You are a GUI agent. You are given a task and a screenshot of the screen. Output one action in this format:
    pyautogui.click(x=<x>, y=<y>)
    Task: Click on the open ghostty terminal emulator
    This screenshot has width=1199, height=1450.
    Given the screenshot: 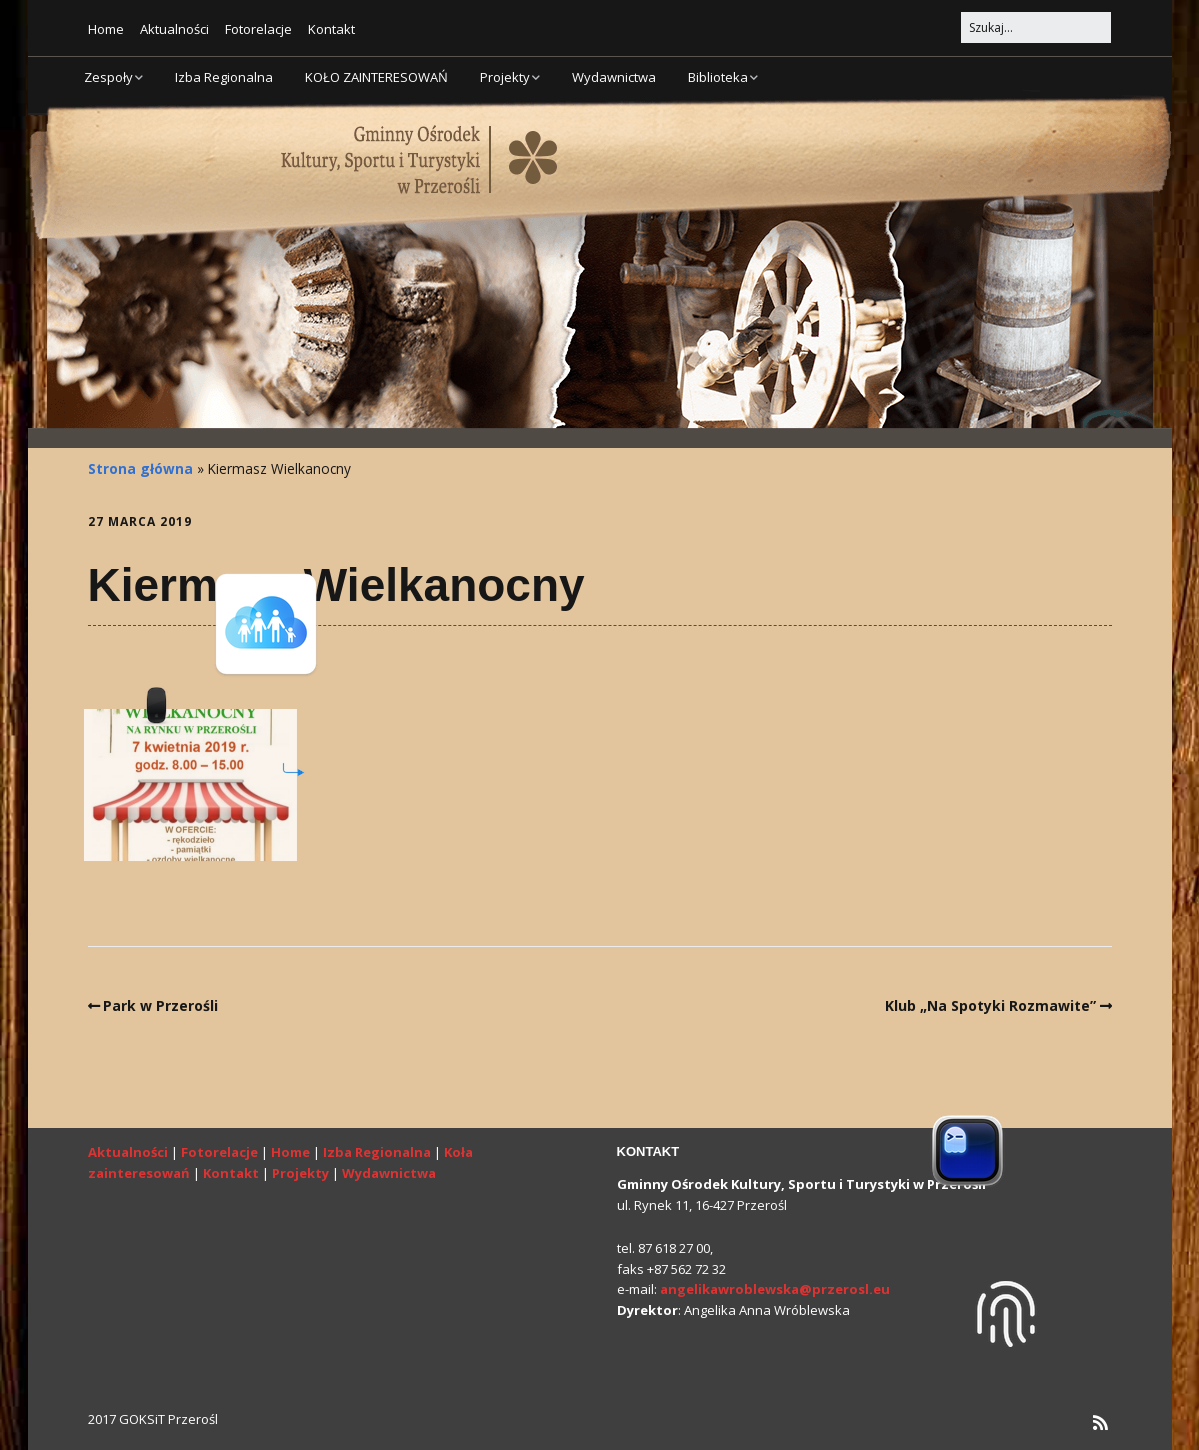 What is the action you would take?
    pyautogui.click(x=967, y=1150)
    